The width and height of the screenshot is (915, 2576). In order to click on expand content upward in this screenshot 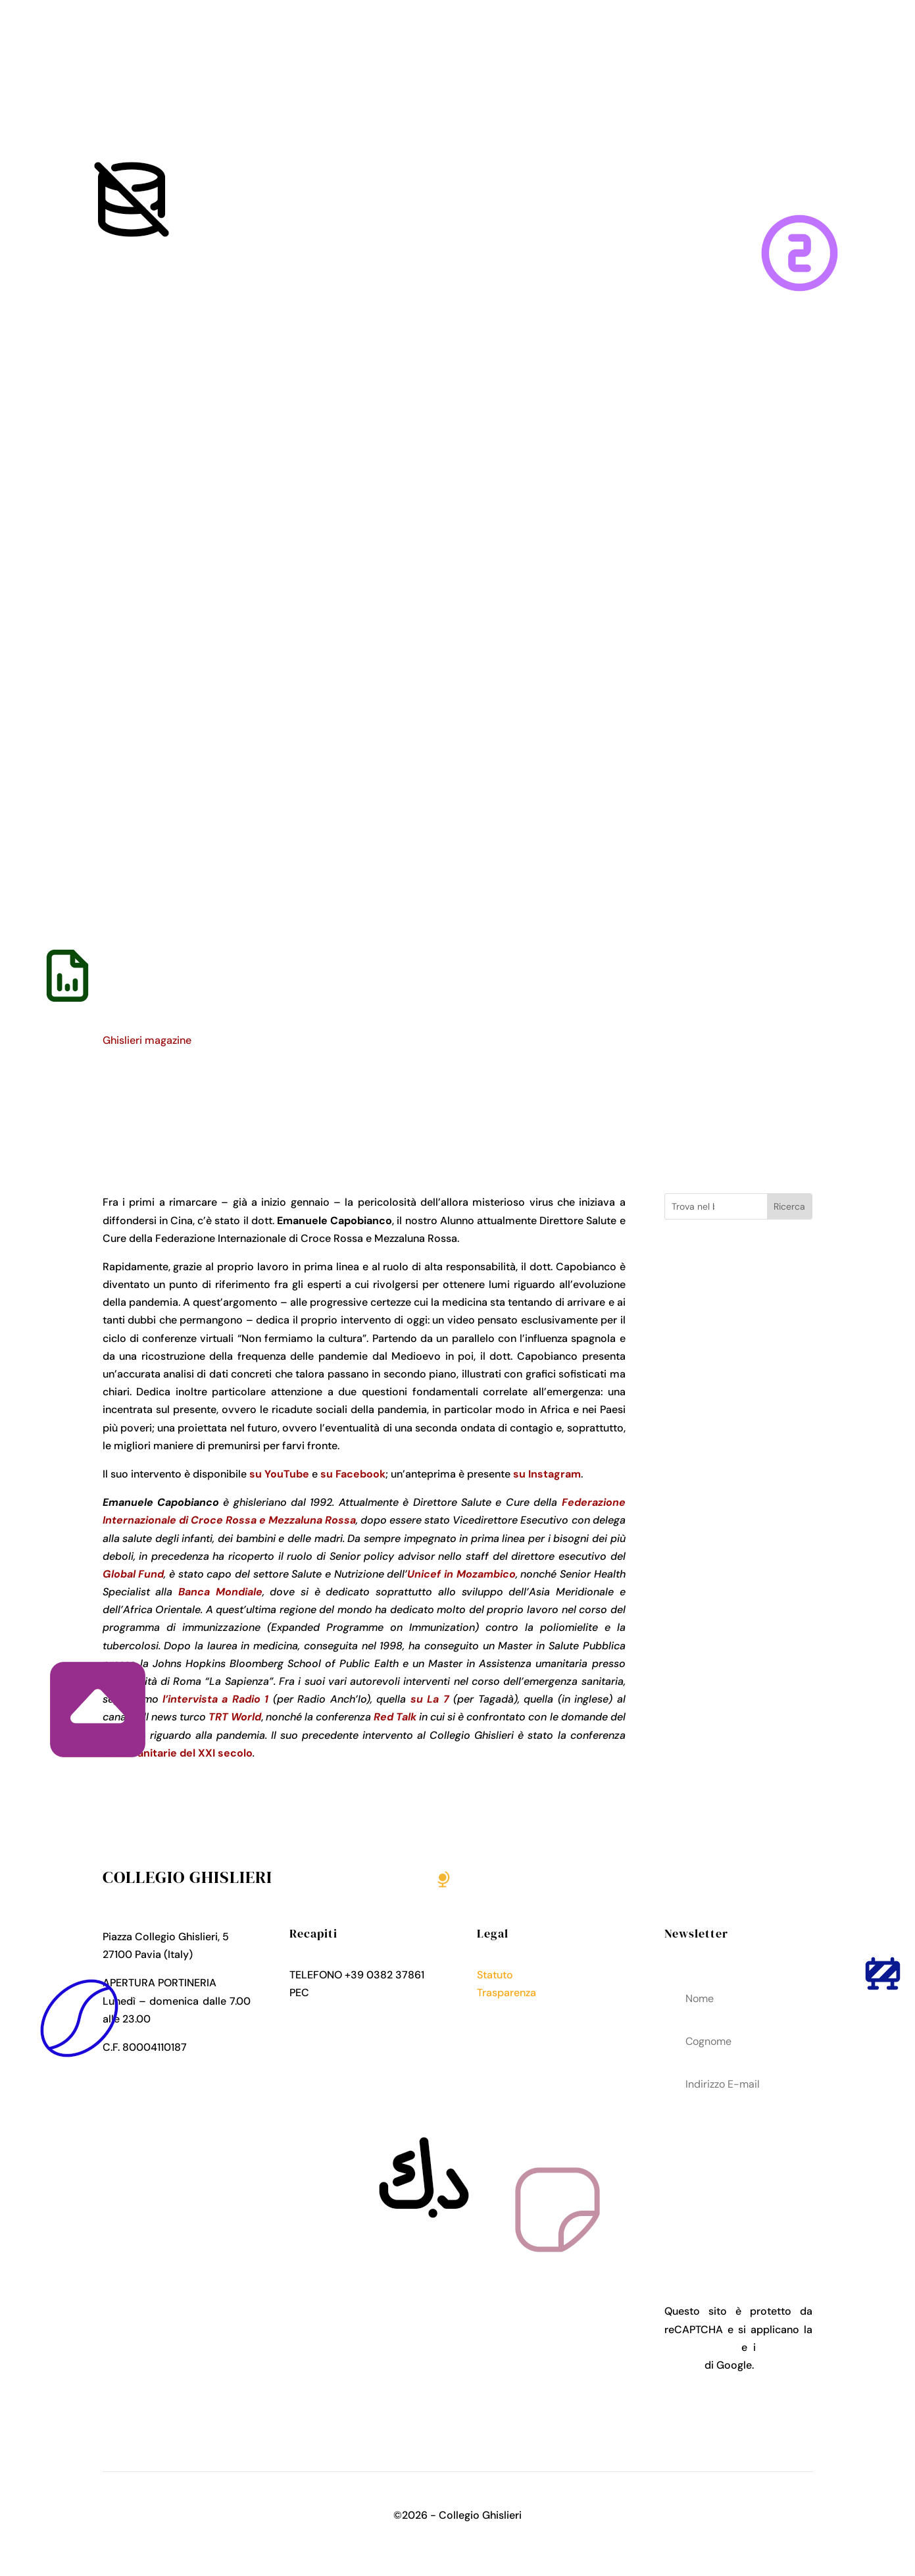, I will do `click(97, 1709)`.